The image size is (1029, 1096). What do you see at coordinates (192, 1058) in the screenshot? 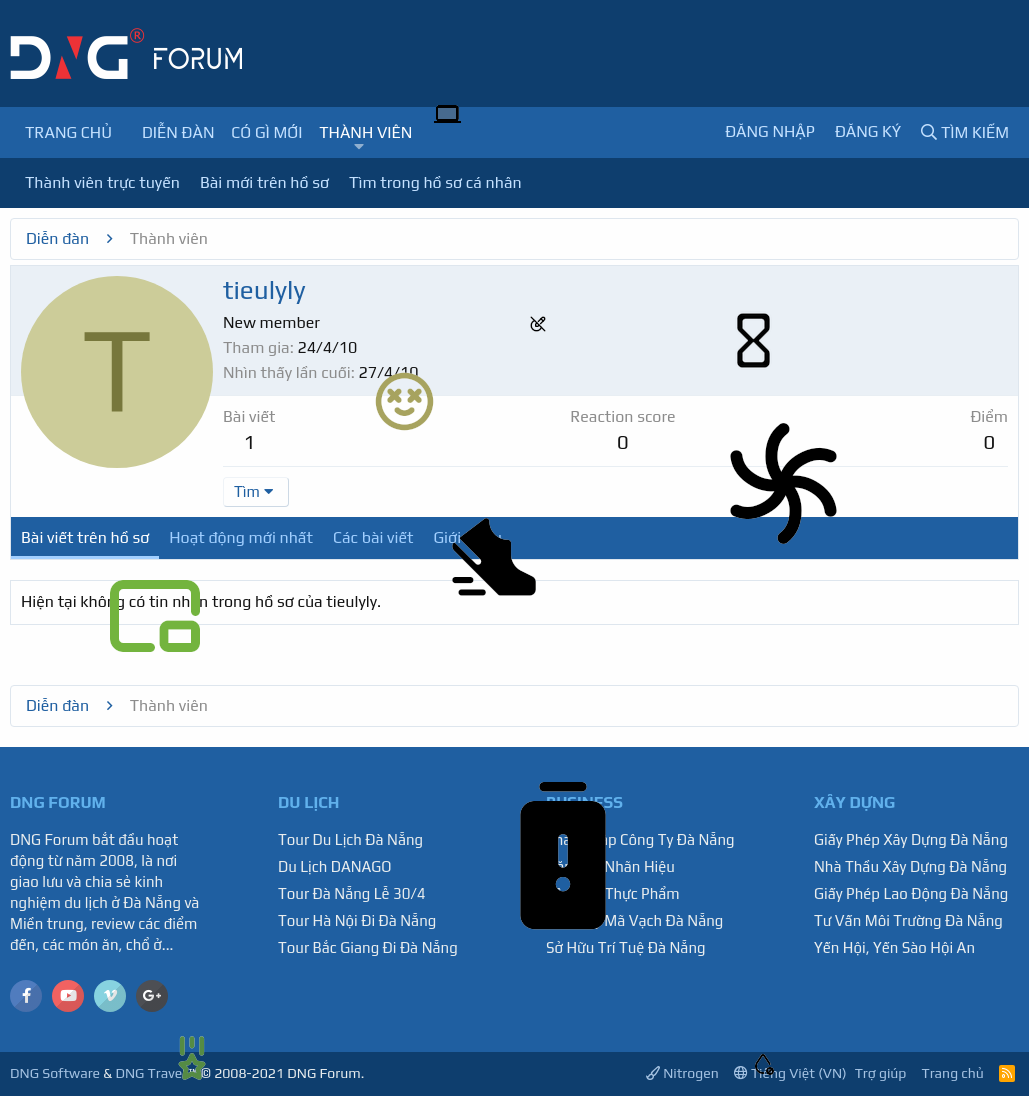
I see `view achievements or awards` at bounding box center [192, 1058].